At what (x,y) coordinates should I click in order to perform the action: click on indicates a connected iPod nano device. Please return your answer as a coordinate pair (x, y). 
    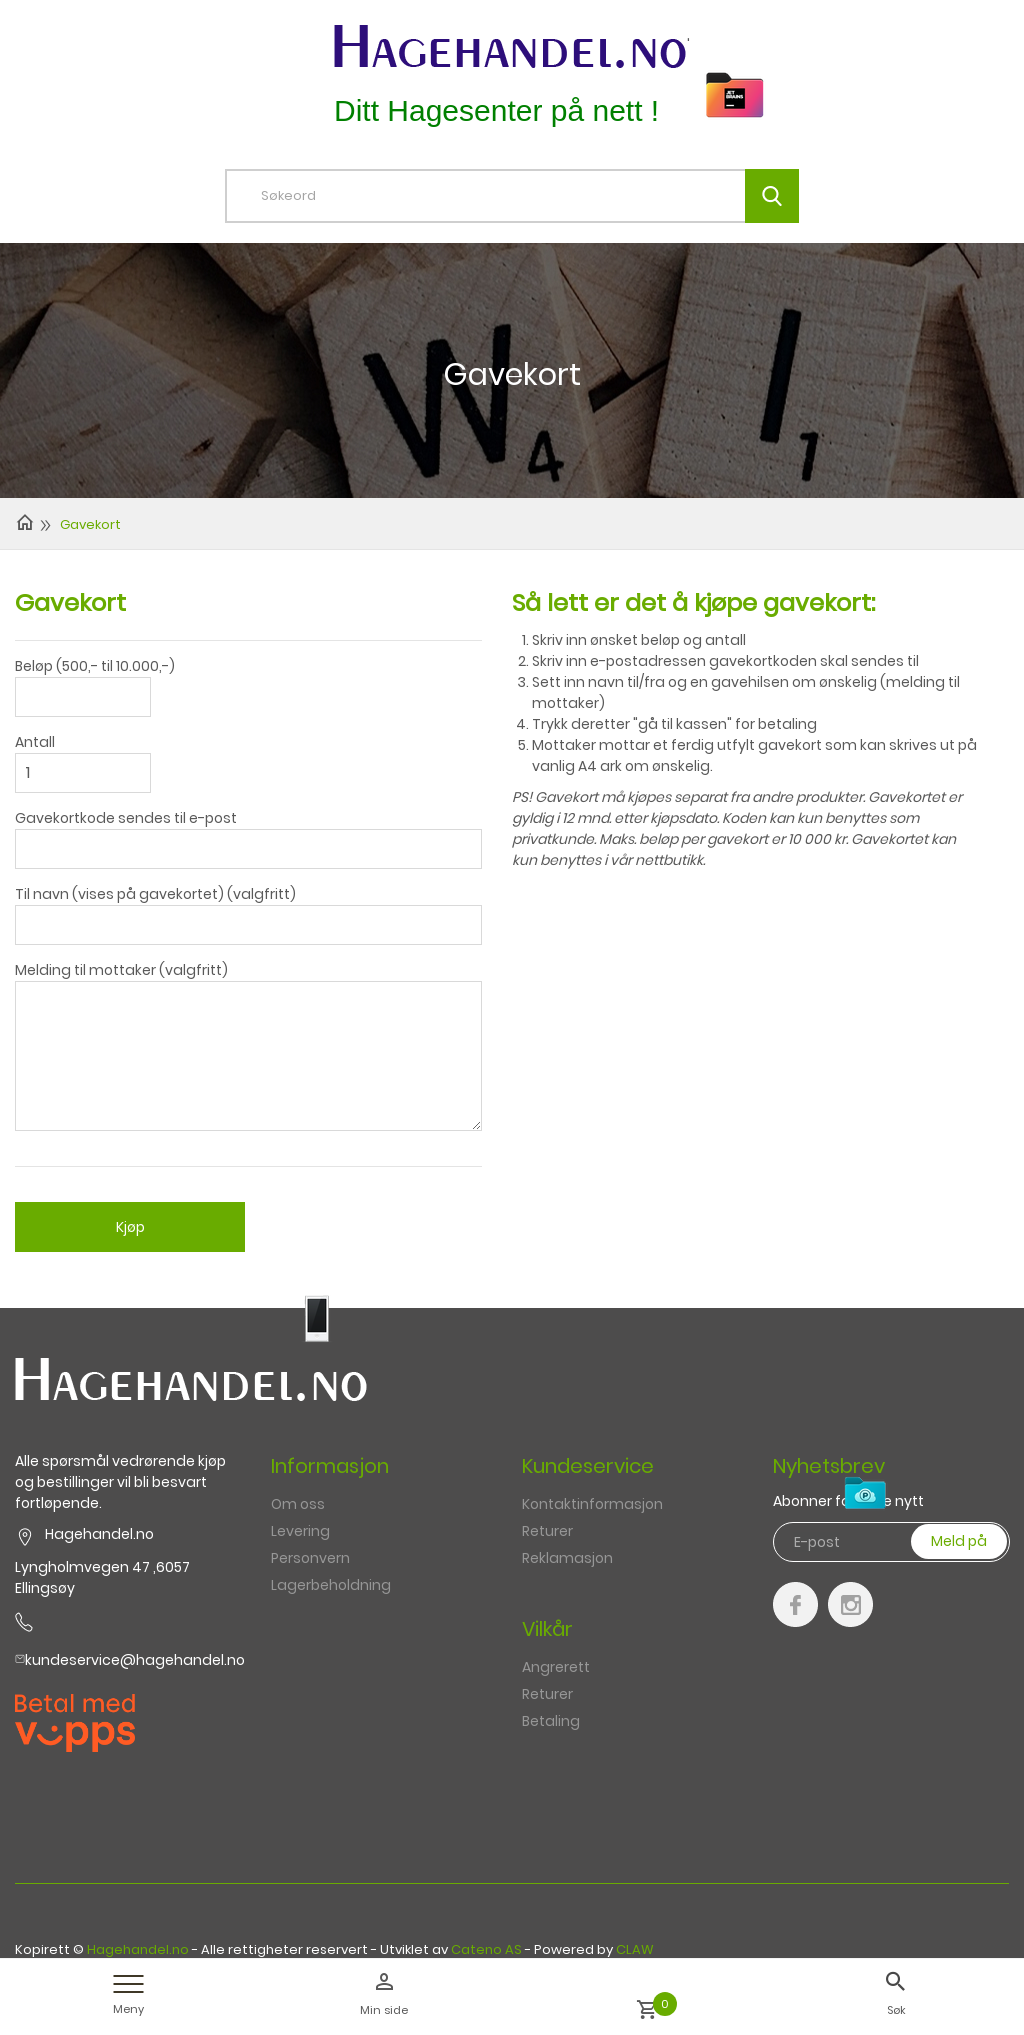
    Looking at the image, I should click on (317, 1319).